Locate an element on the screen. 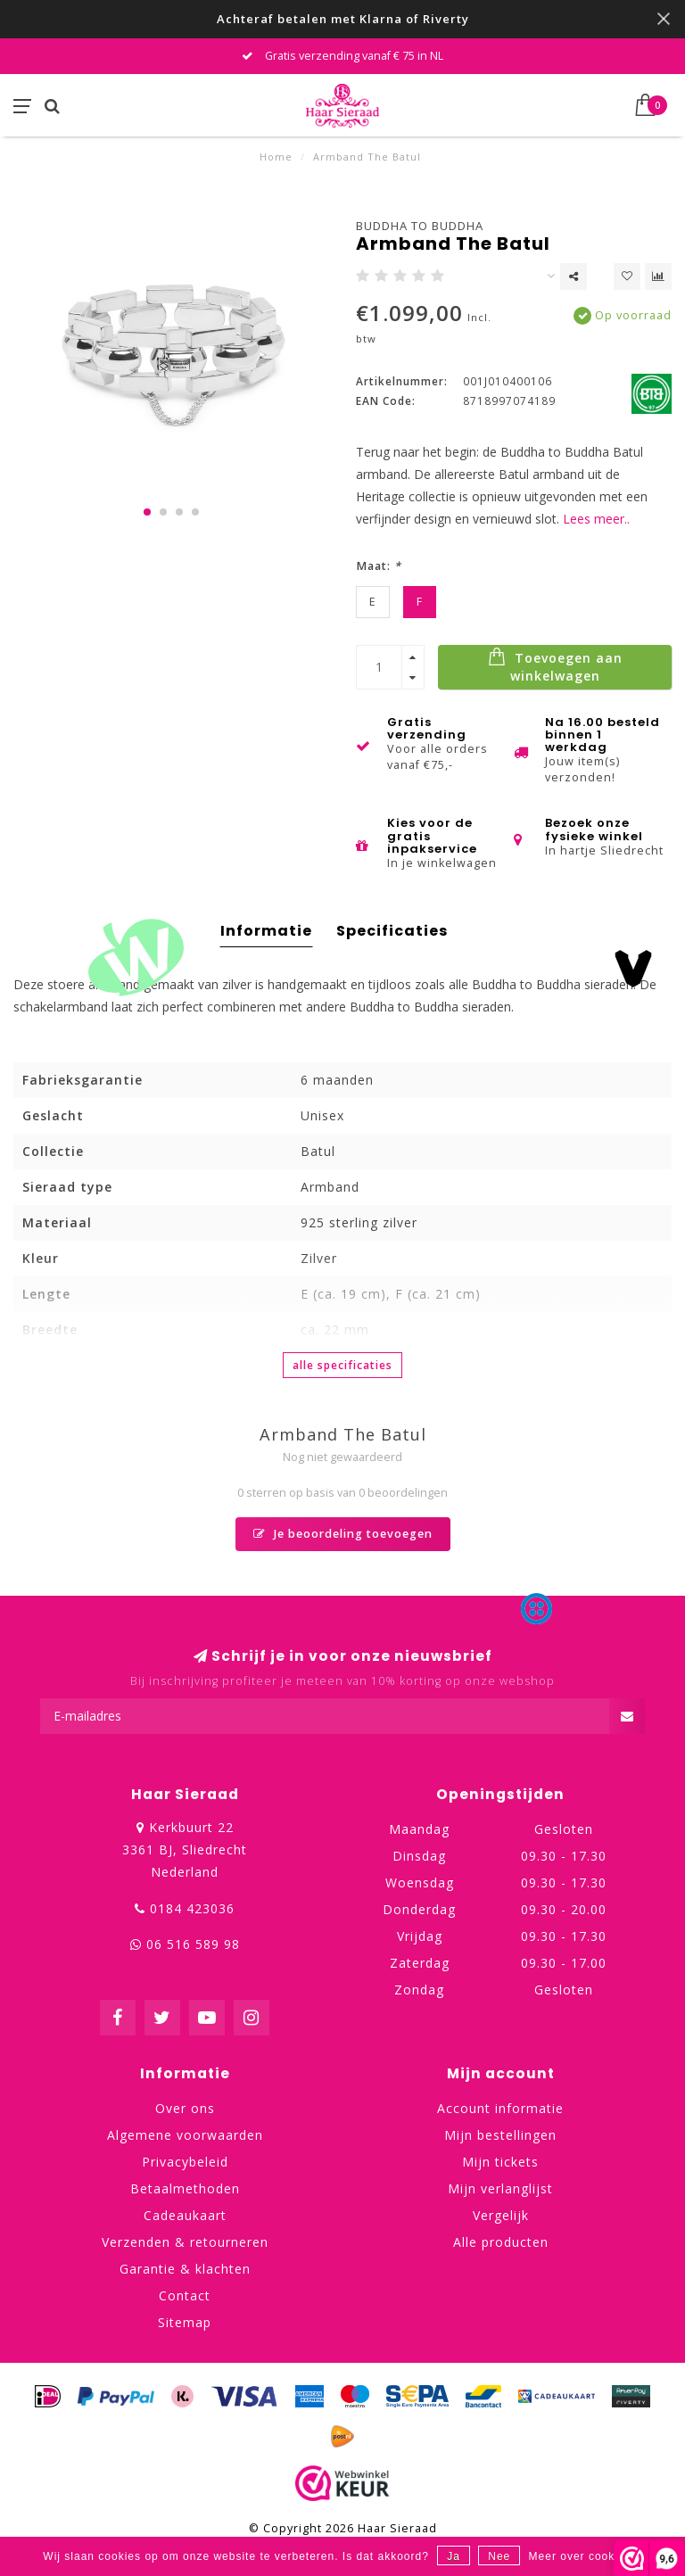 This screenshot has height=2576, width=685. visit weasyl artist community website is located at coordinates (136, 957).